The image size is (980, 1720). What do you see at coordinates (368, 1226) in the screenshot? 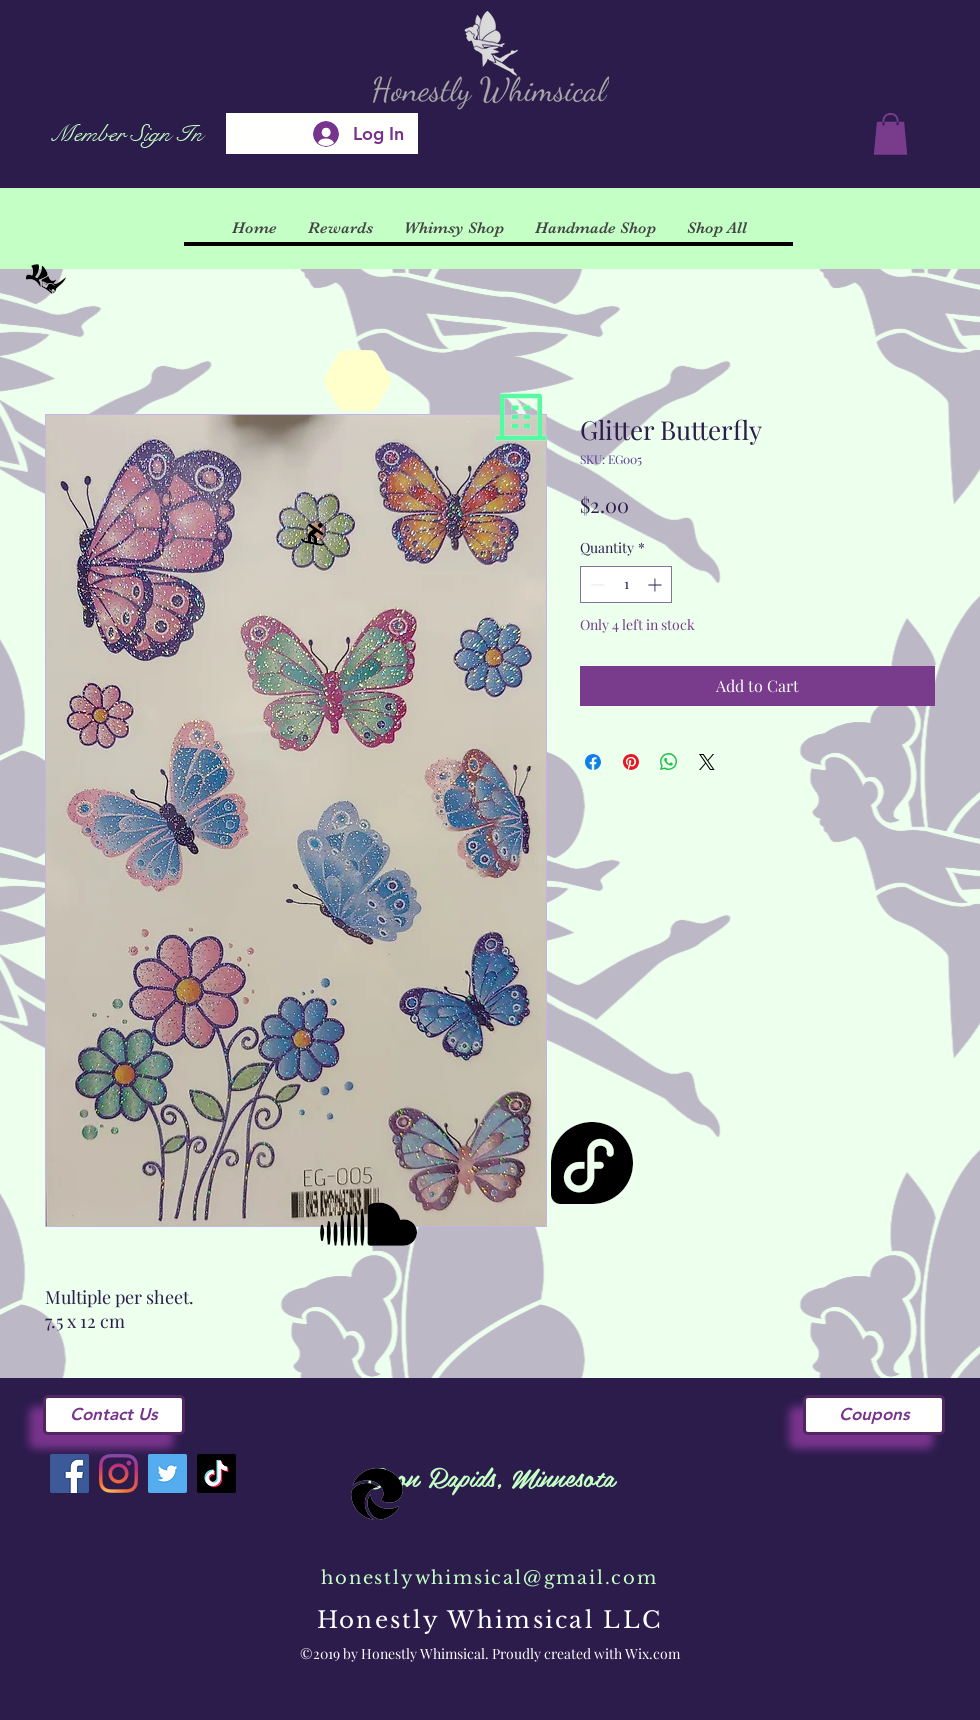
I see `open soundcloud app` at bounding box center [368, 1226].